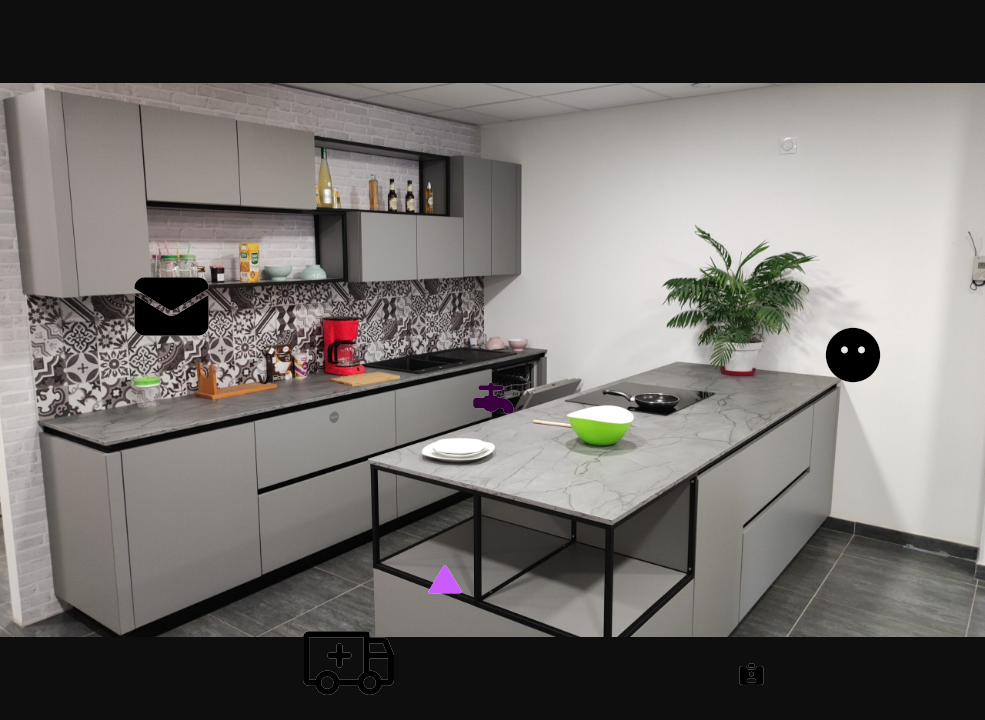 The height and width of the screenshot is (720, 985). What do you see at coordinates (445, 580) in the screenshot?
I see `vercel platform logo` at bounding box center [445, 580].